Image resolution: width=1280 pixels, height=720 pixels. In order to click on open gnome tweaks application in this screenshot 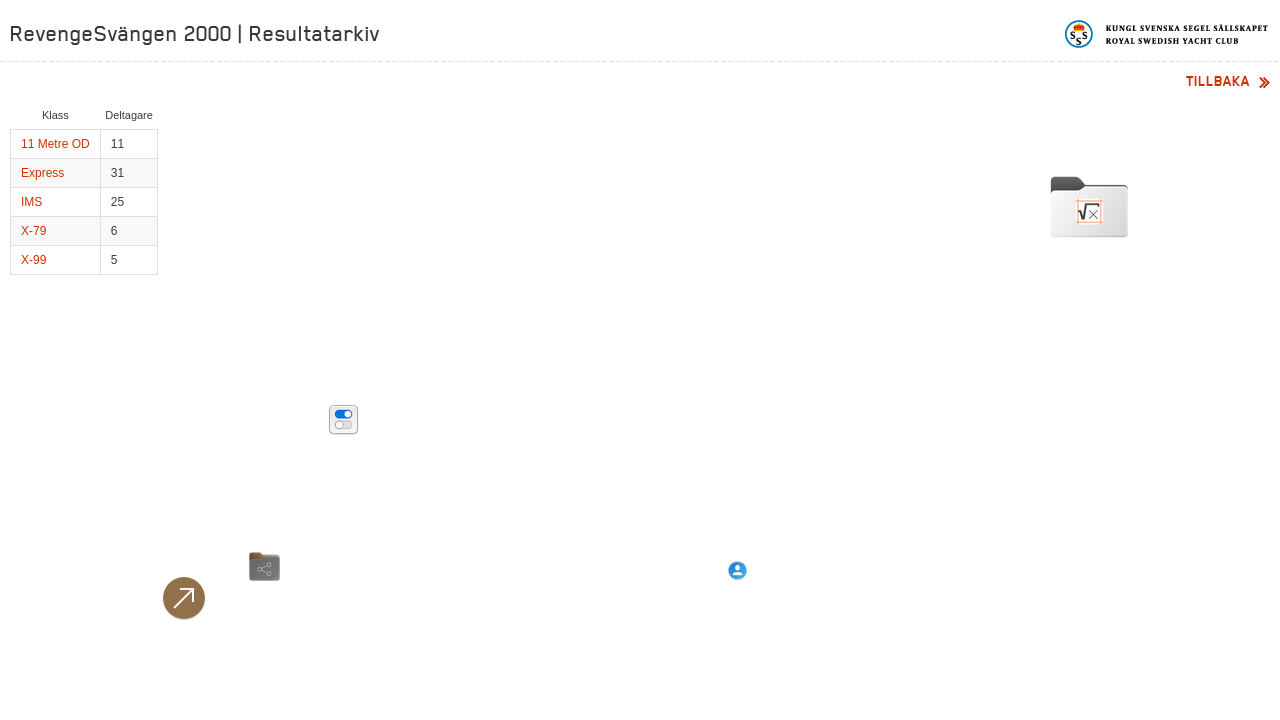, I will do `click(343, 419)`.